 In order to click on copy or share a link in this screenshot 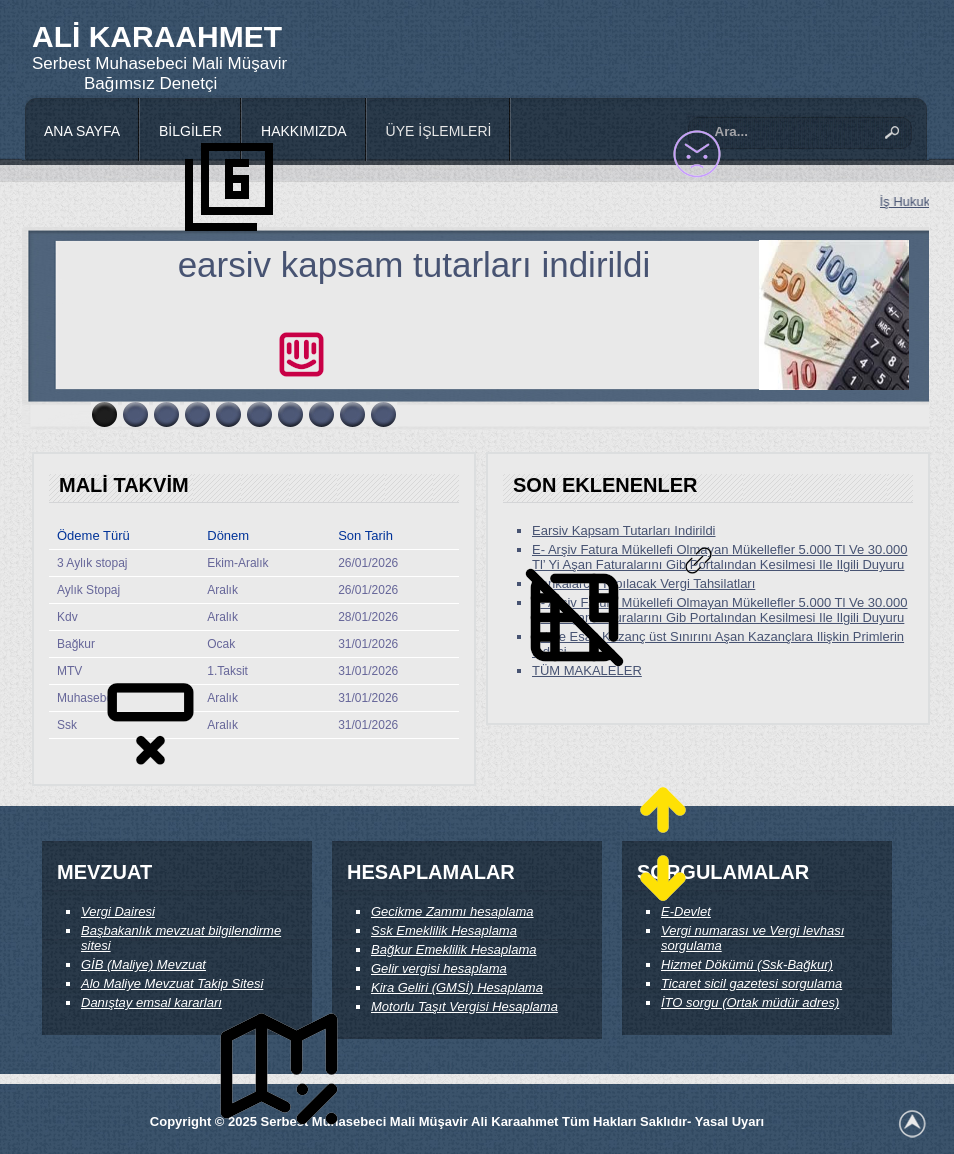, I will do `click(698, 560)`.